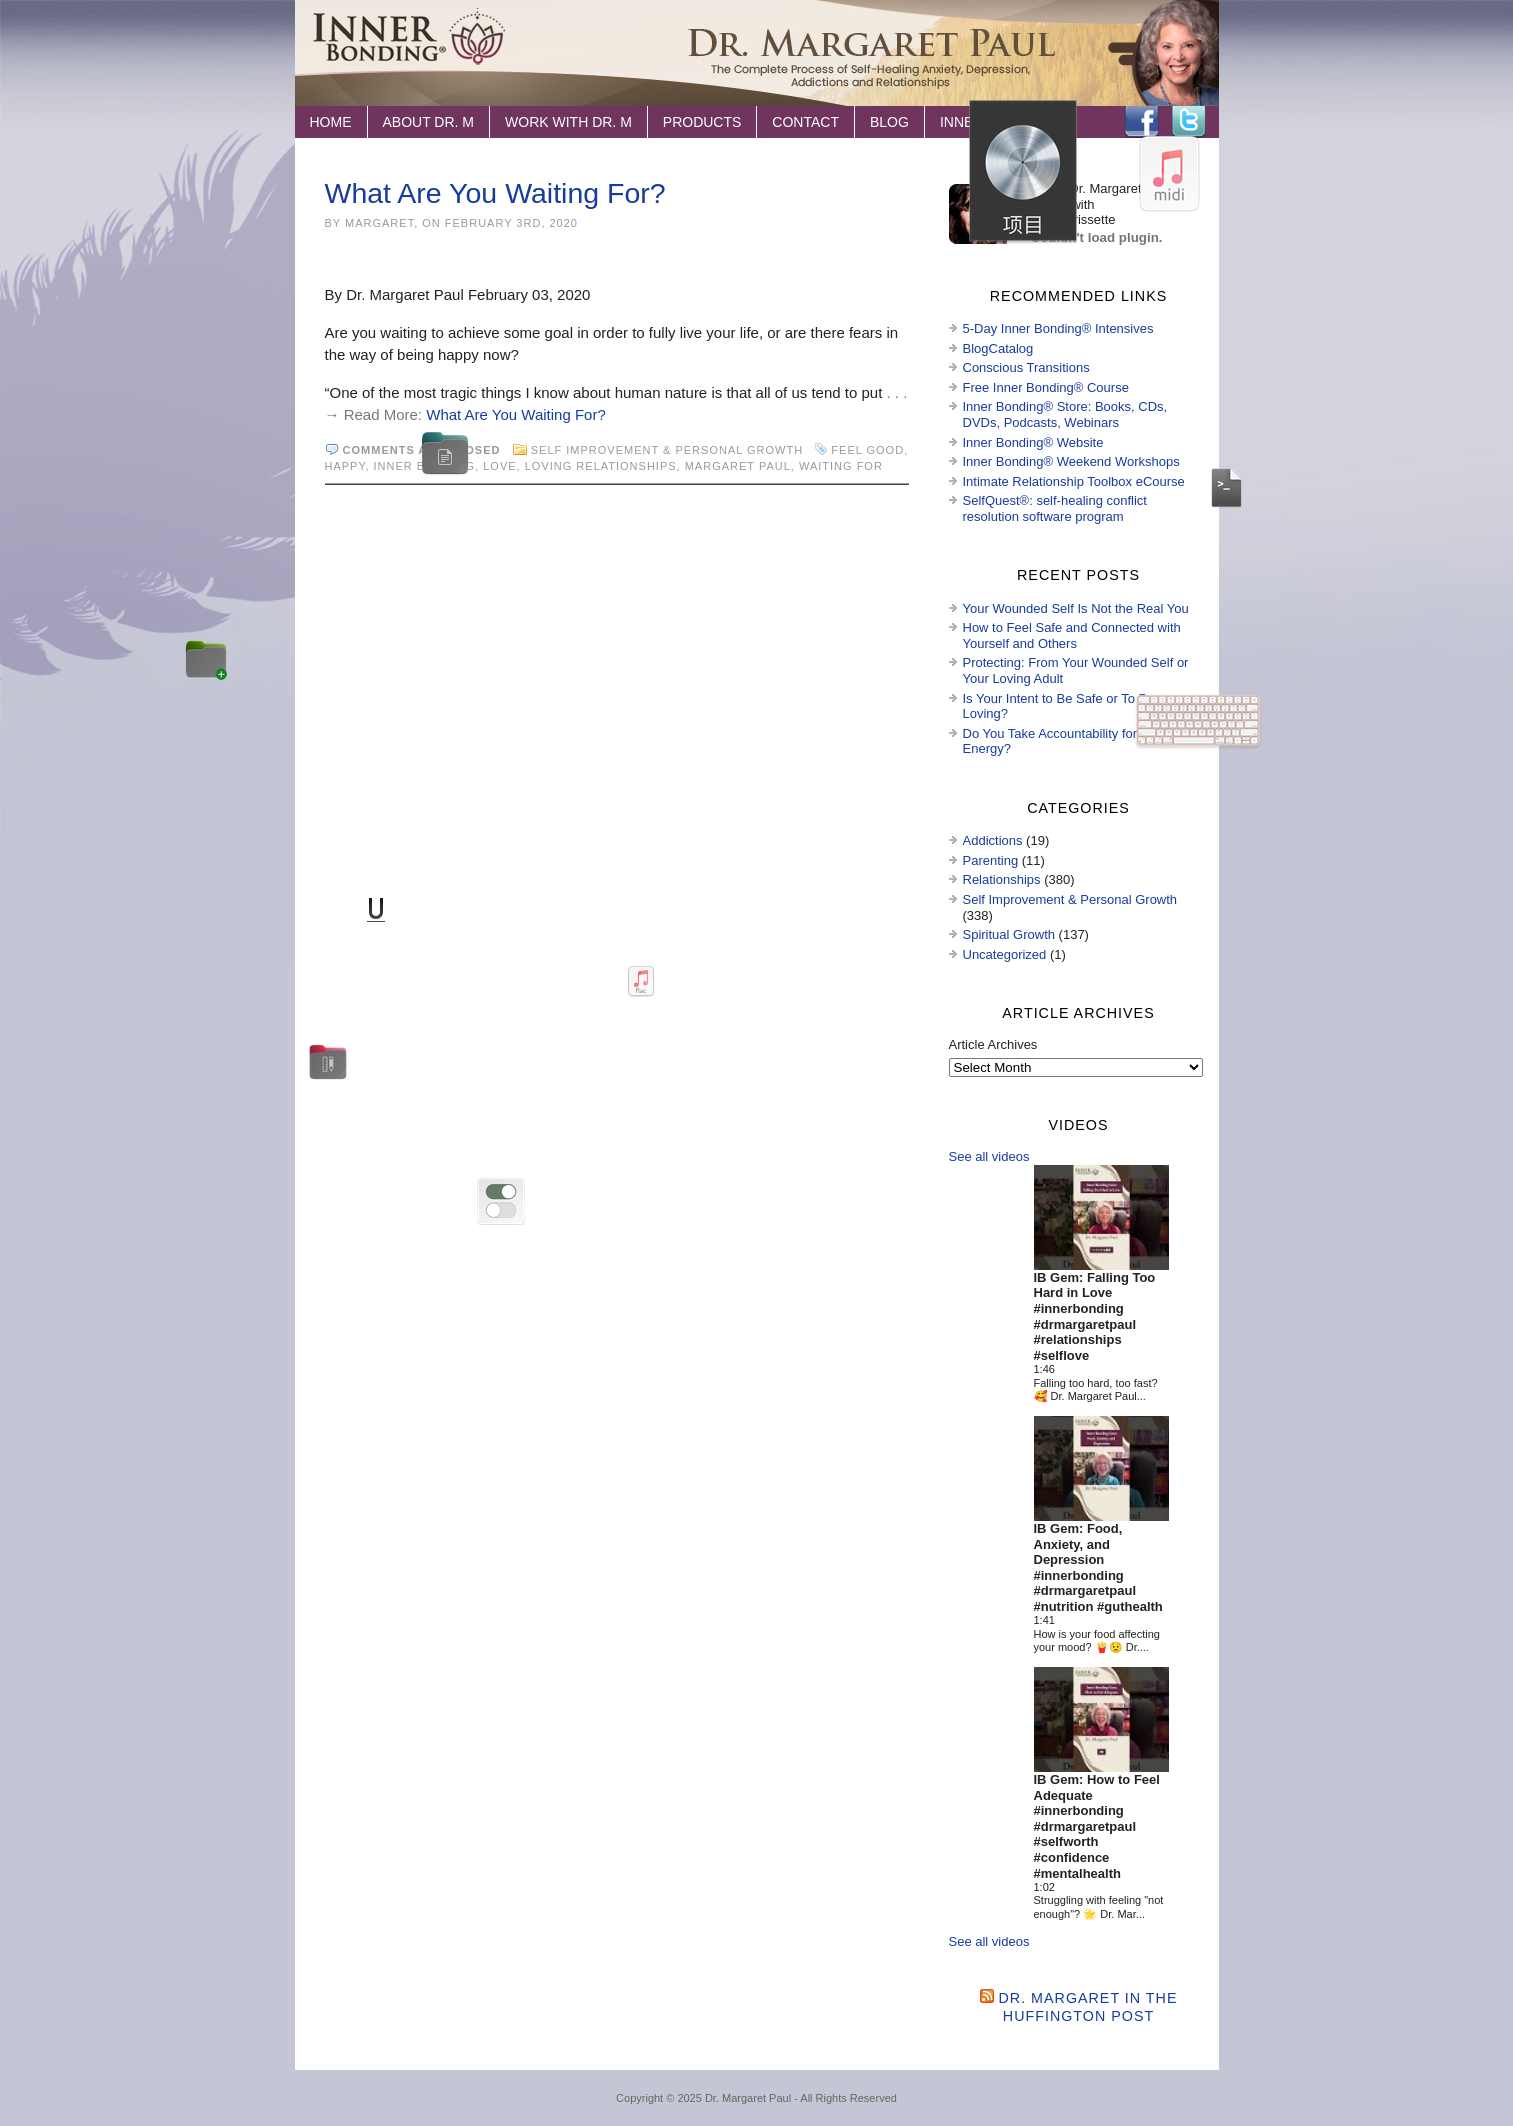 The height and width of the screenshot is (2126, 1513). Describe the element at coordinates (328, 1062) in the screenshot. I see `open templates folder` at that location.